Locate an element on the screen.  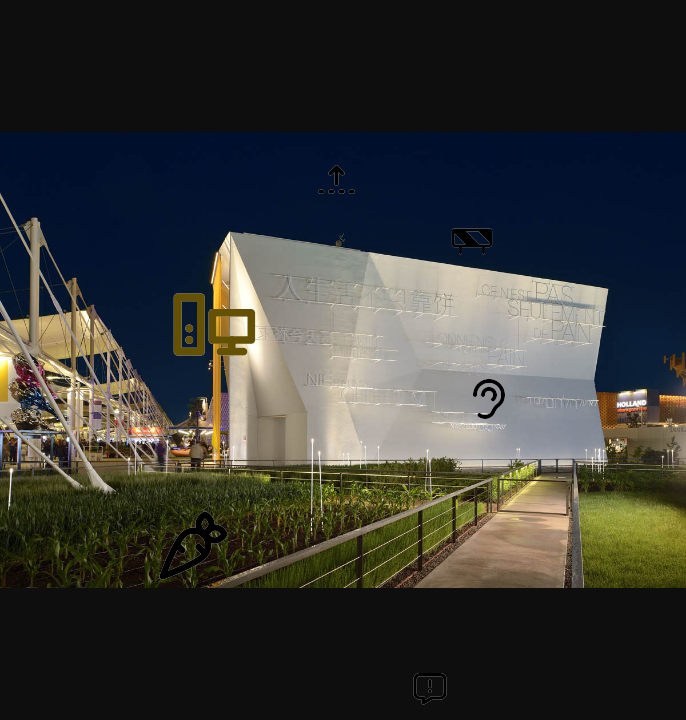
indicates a blocked or restricted area is located at coordinates (472, 240).